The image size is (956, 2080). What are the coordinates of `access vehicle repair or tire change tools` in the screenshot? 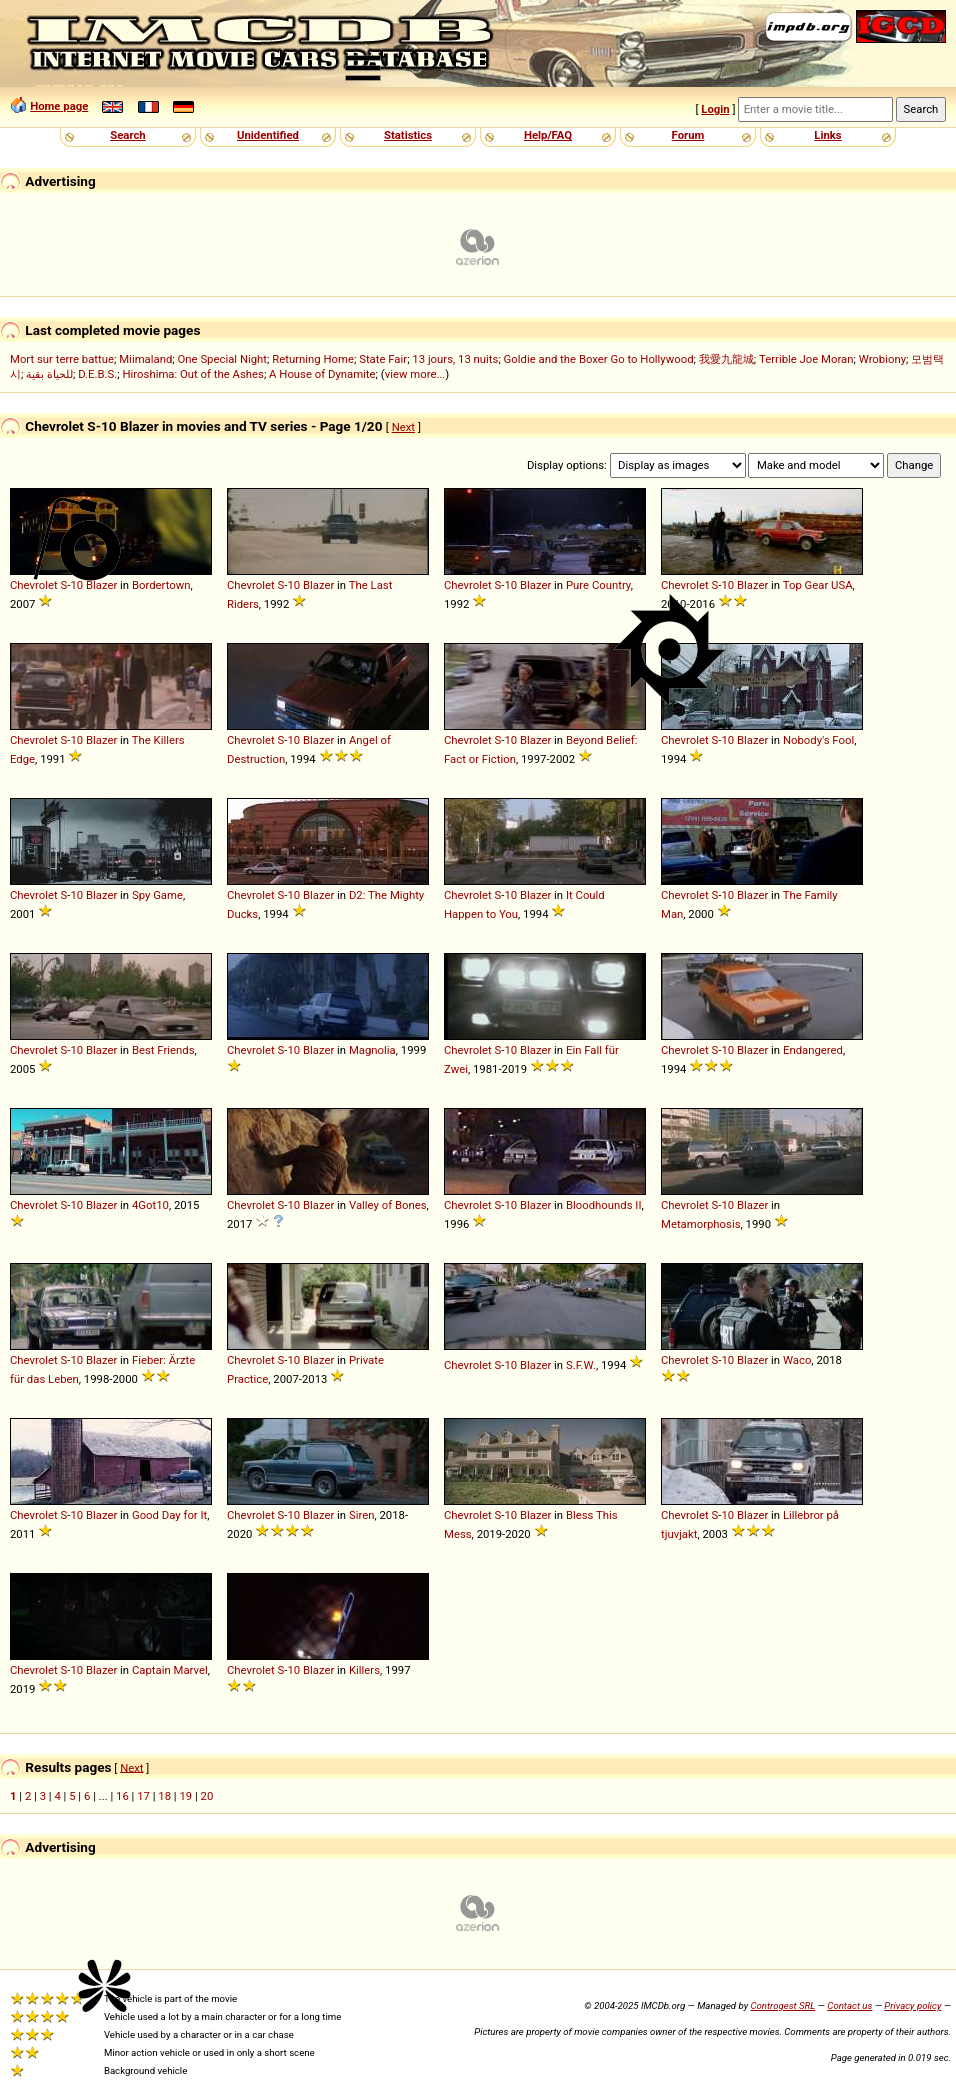 It's located at (77, 539).